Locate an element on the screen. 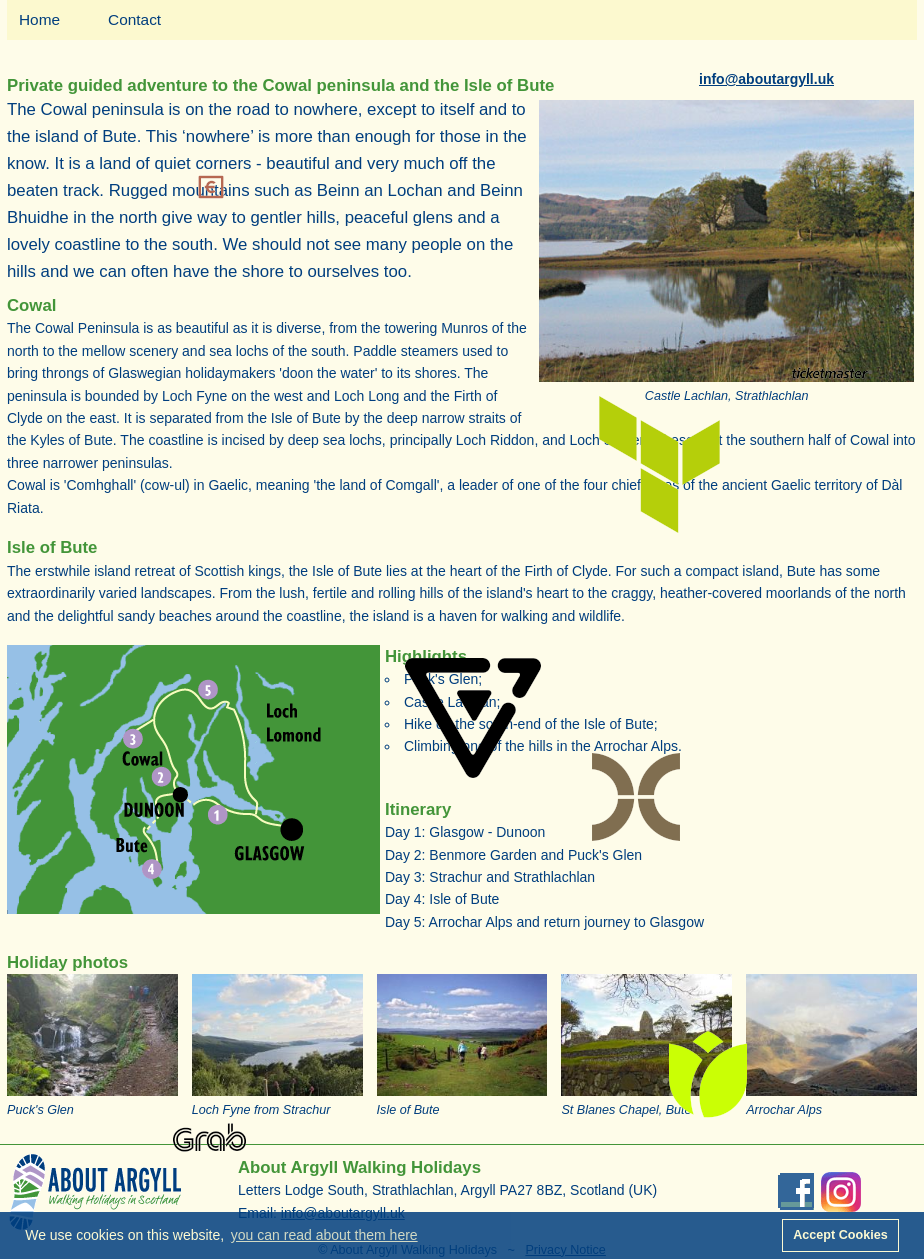 The width and height of the screenshot is (924, 1259). open the Ticketmaster app is located at coordinates (832, 373).